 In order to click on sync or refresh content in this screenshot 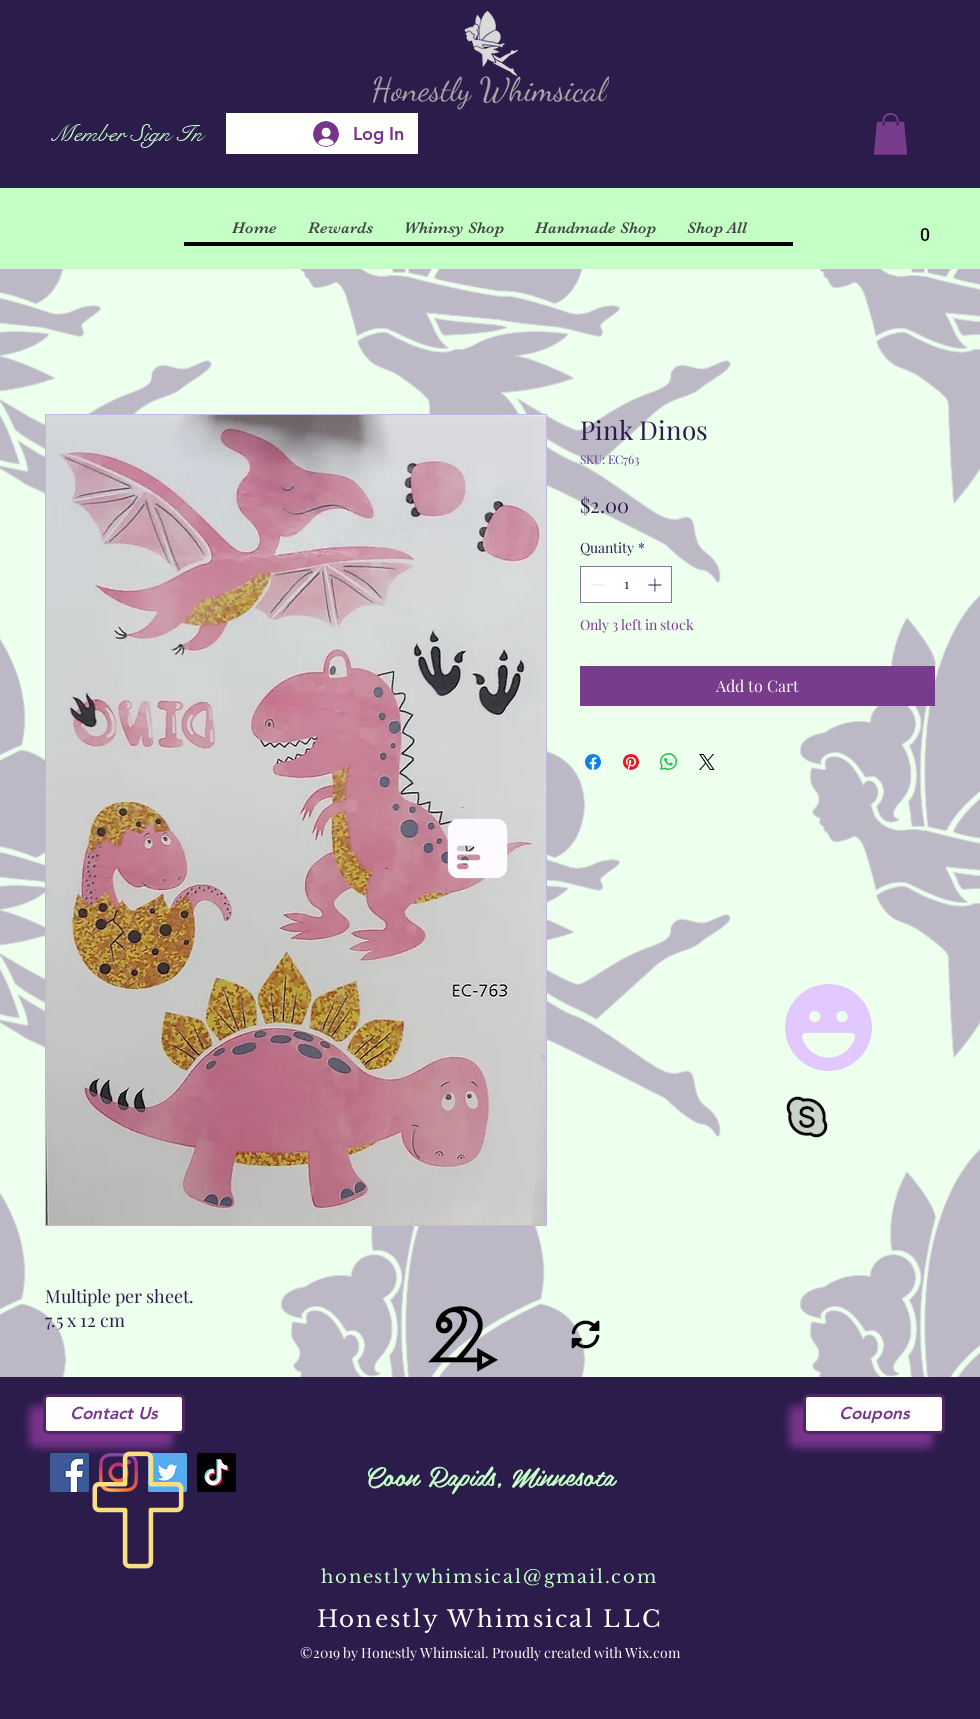, I will do `click(585, 1334)`.